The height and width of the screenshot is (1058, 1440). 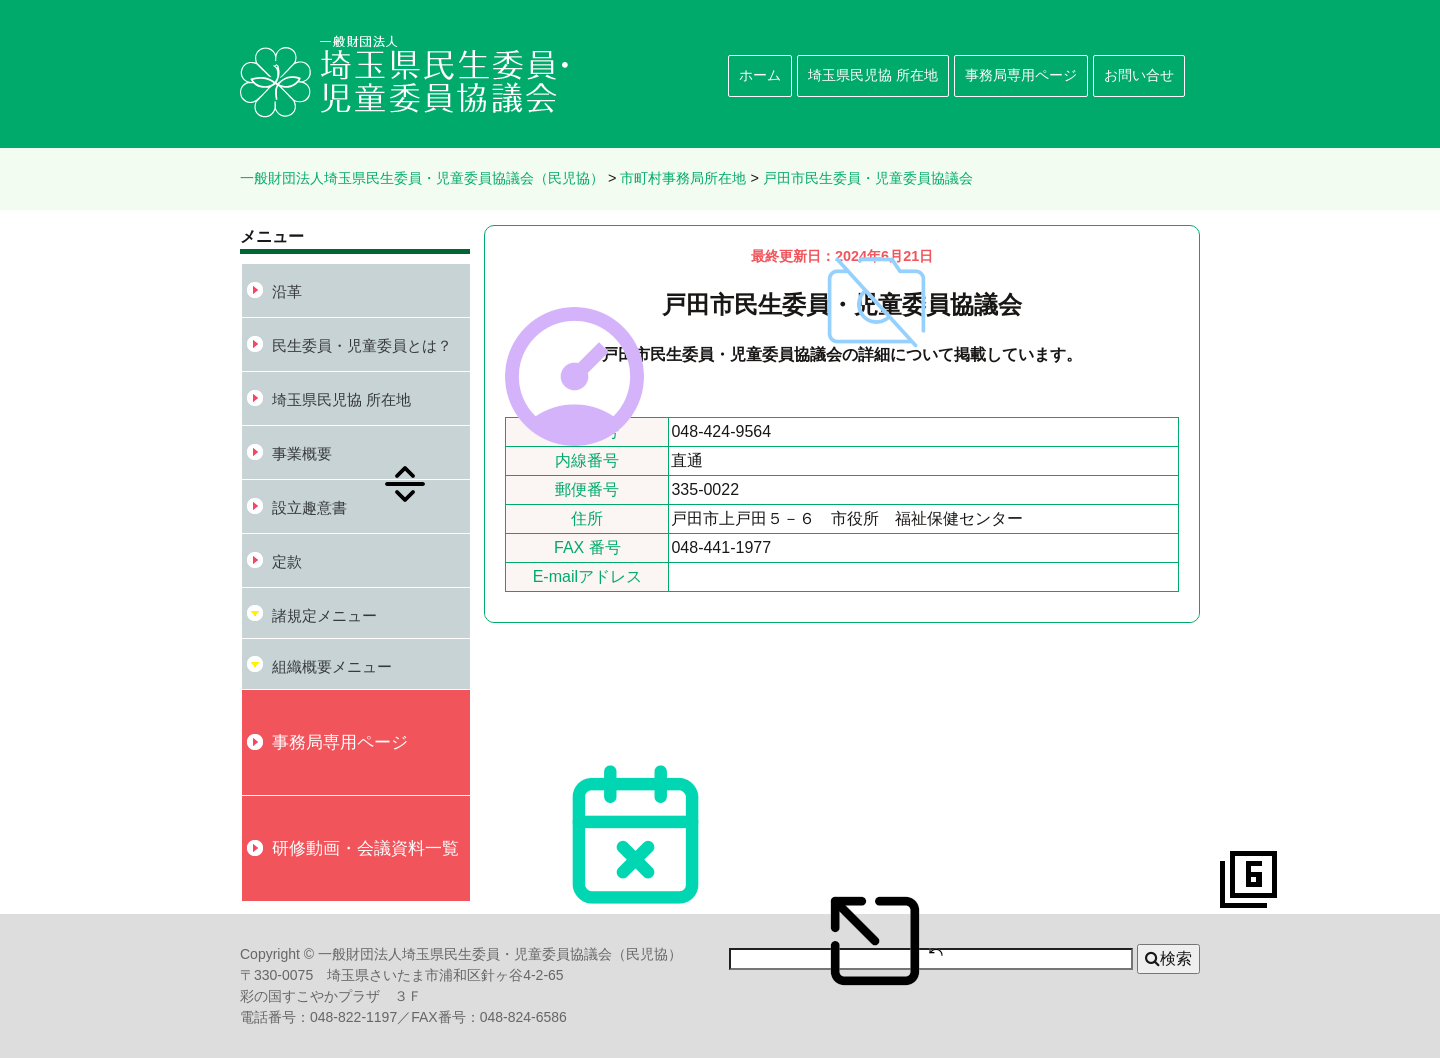 What do you see at coordinates (936, 952) in the screenshot?
I see `undo the last action` at bounding box center [936, 952].